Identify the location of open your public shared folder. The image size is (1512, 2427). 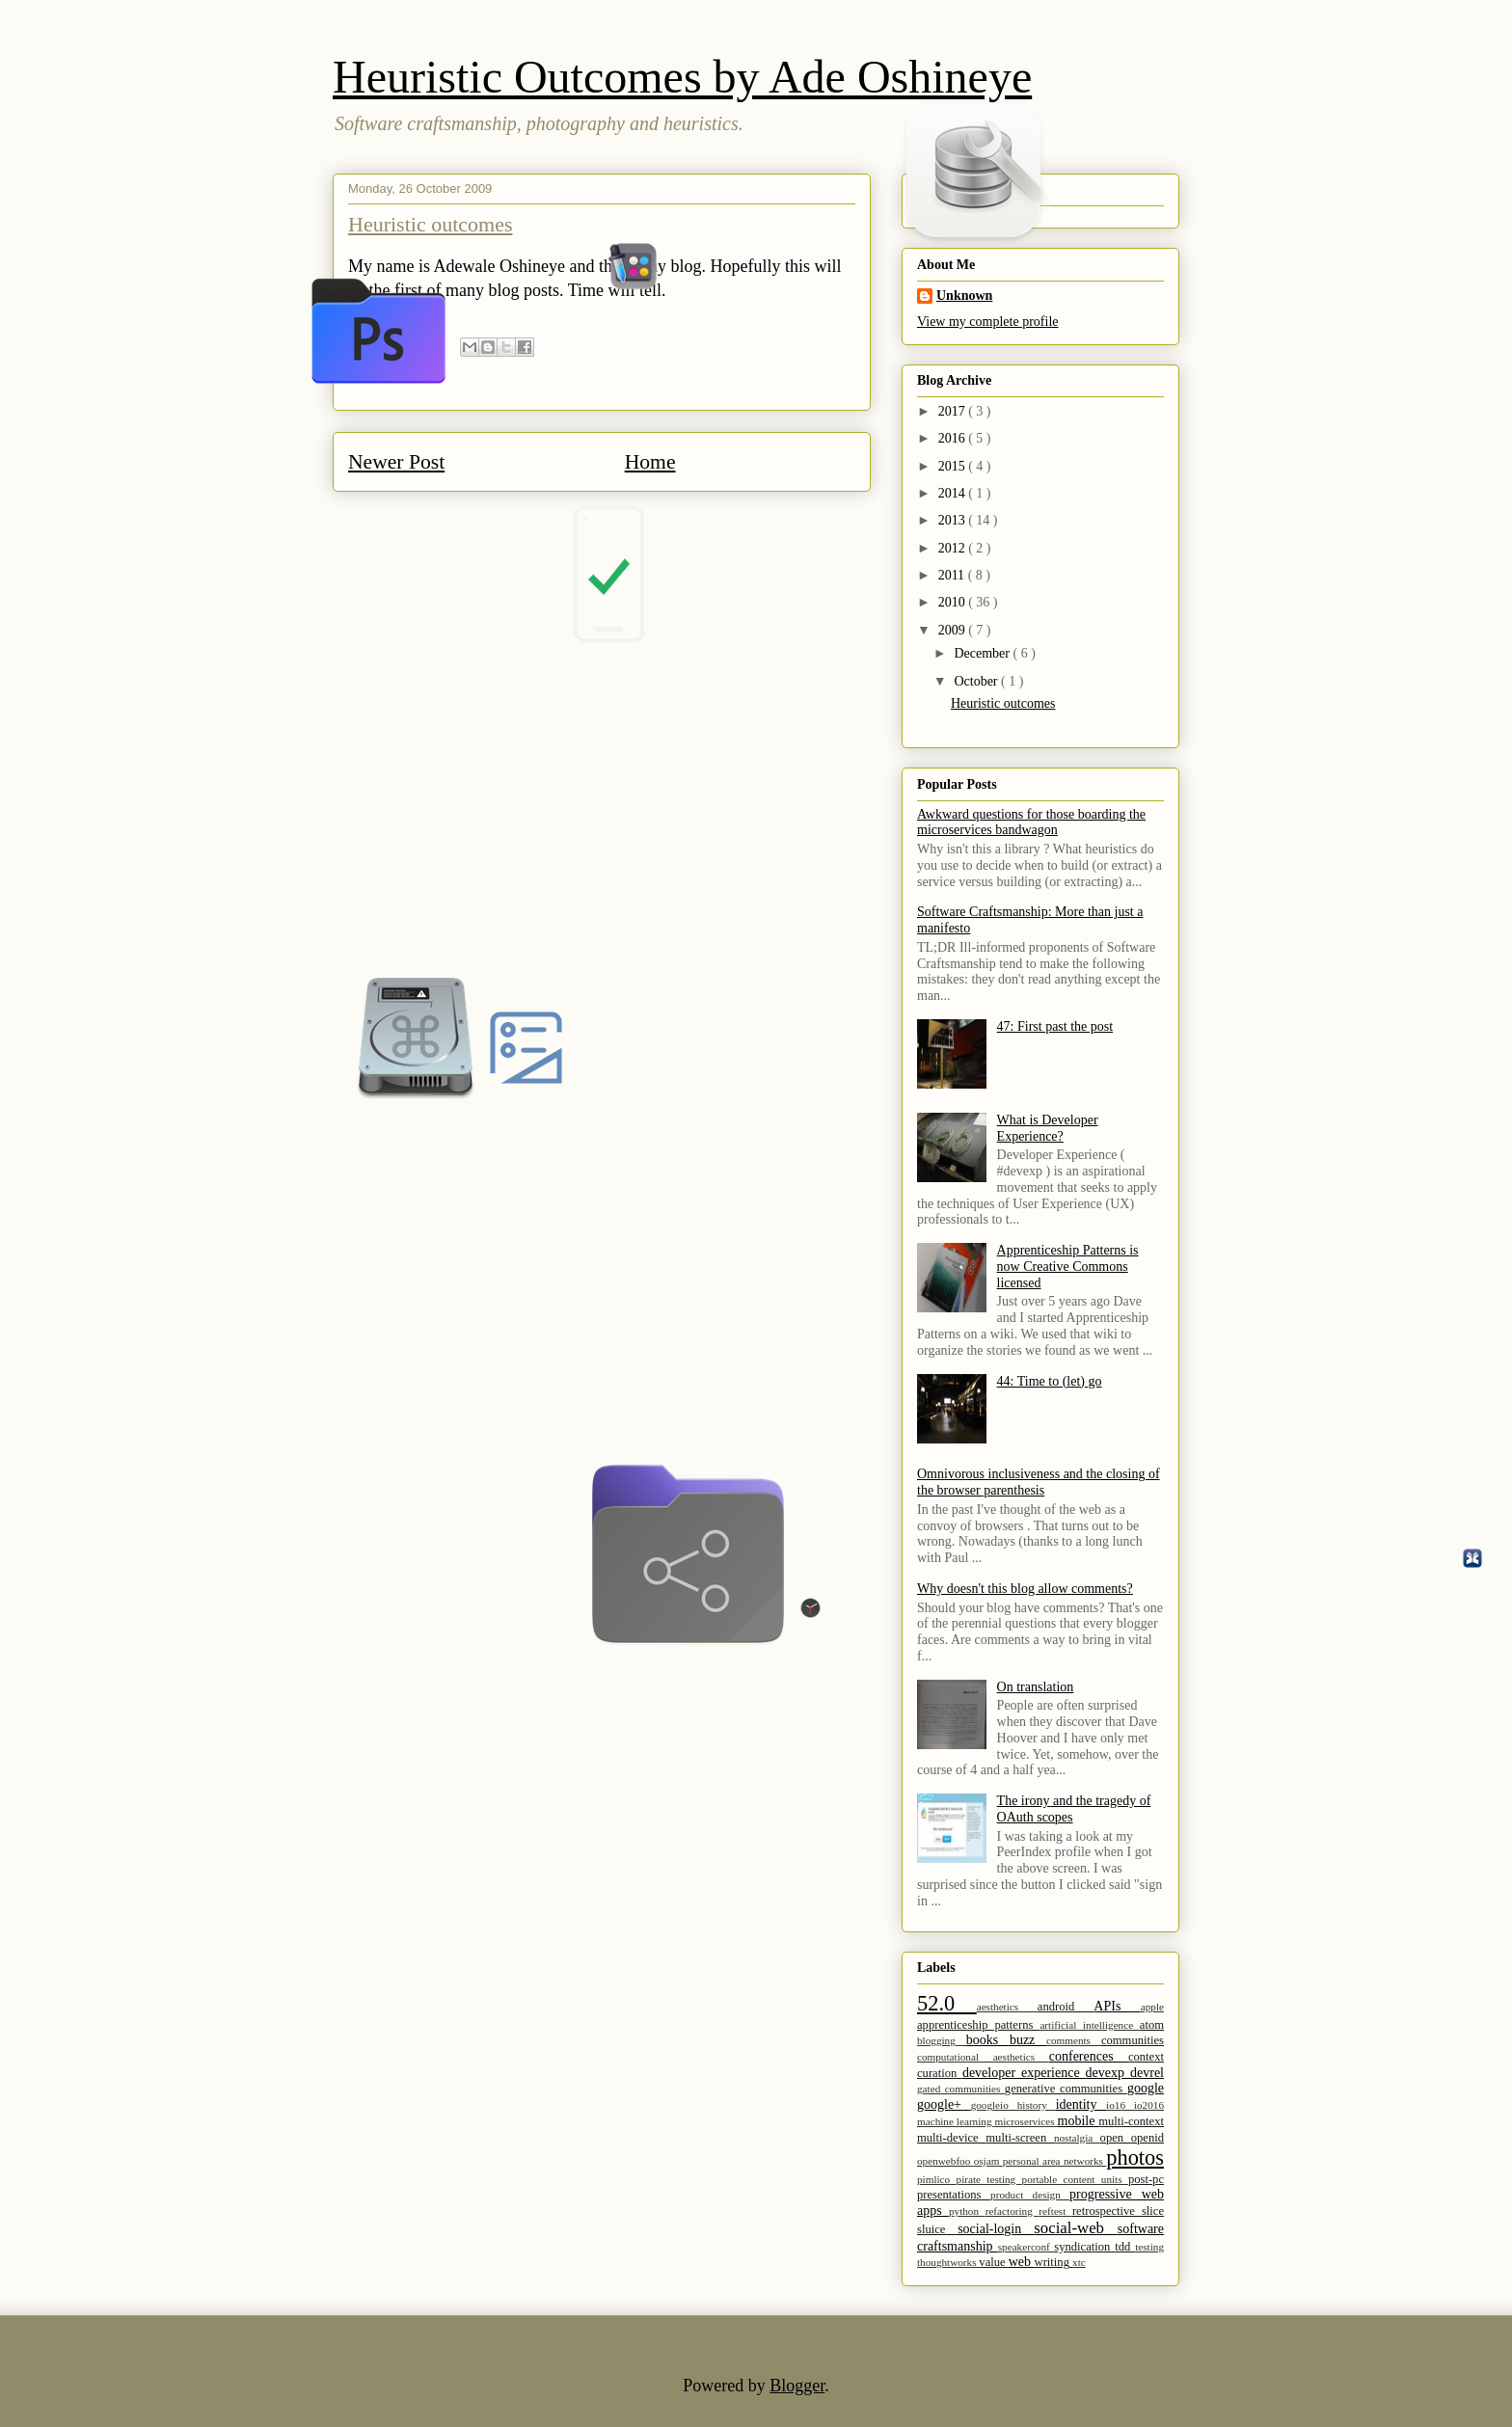
(688, 1553).